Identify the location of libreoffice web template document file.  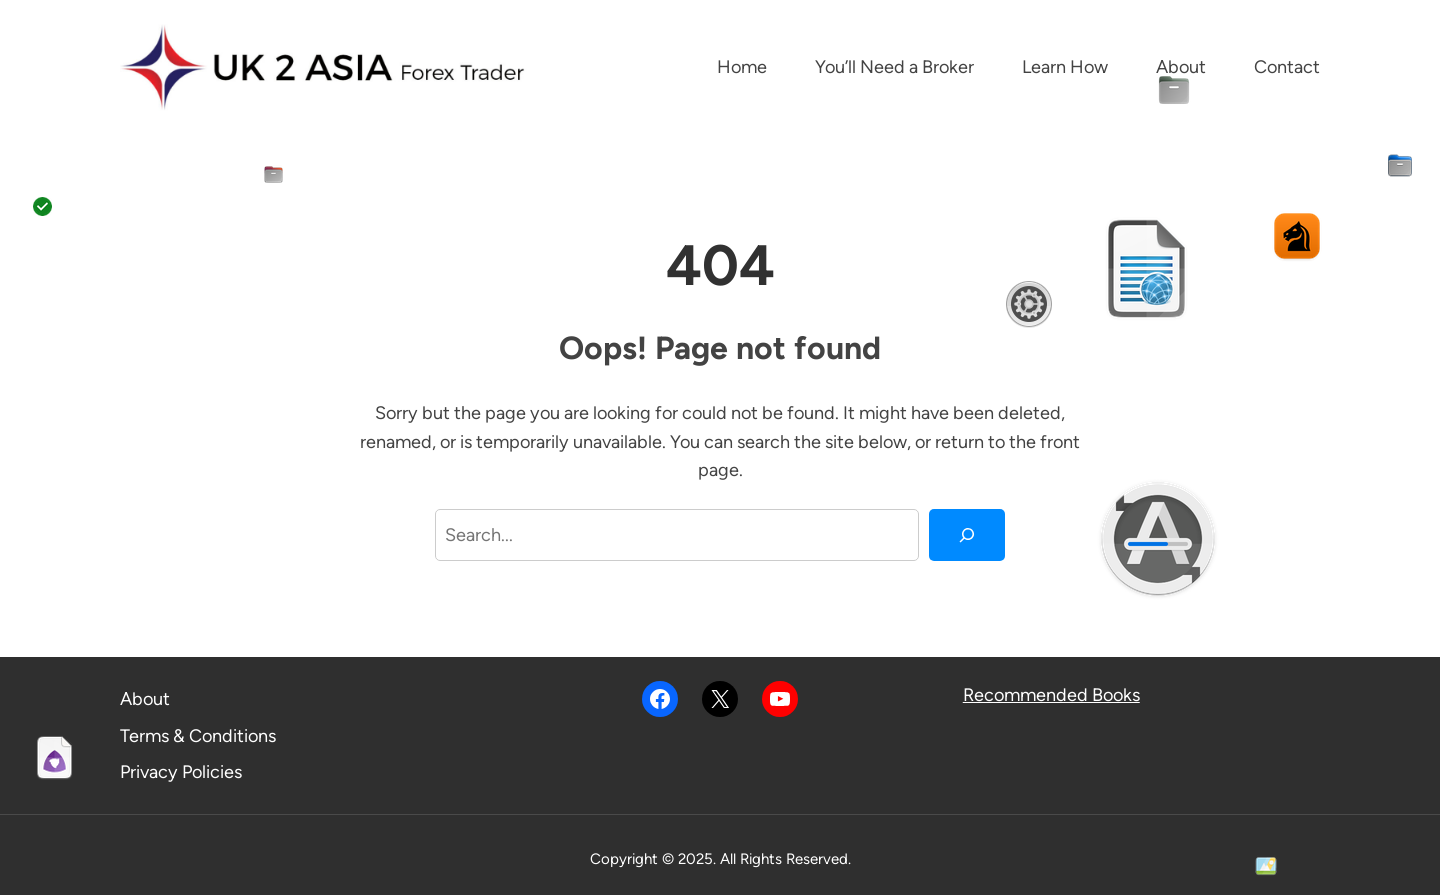
(1146, 268).